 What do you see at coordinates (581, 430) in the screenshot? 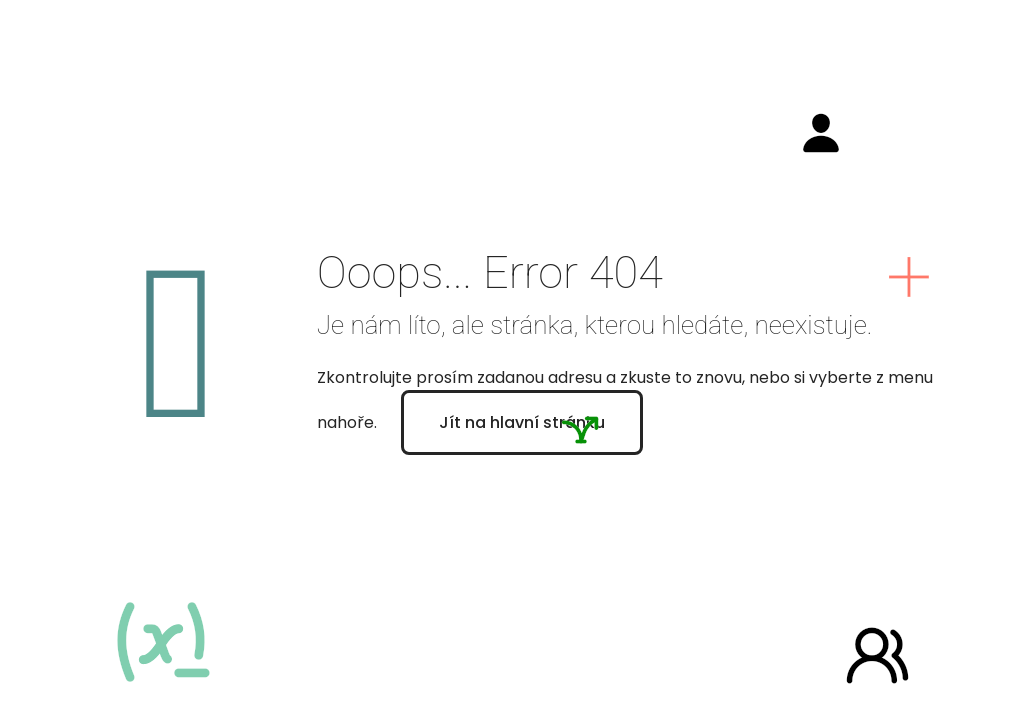
I see `redirect or reroute content` at bounding box center [581, 430].